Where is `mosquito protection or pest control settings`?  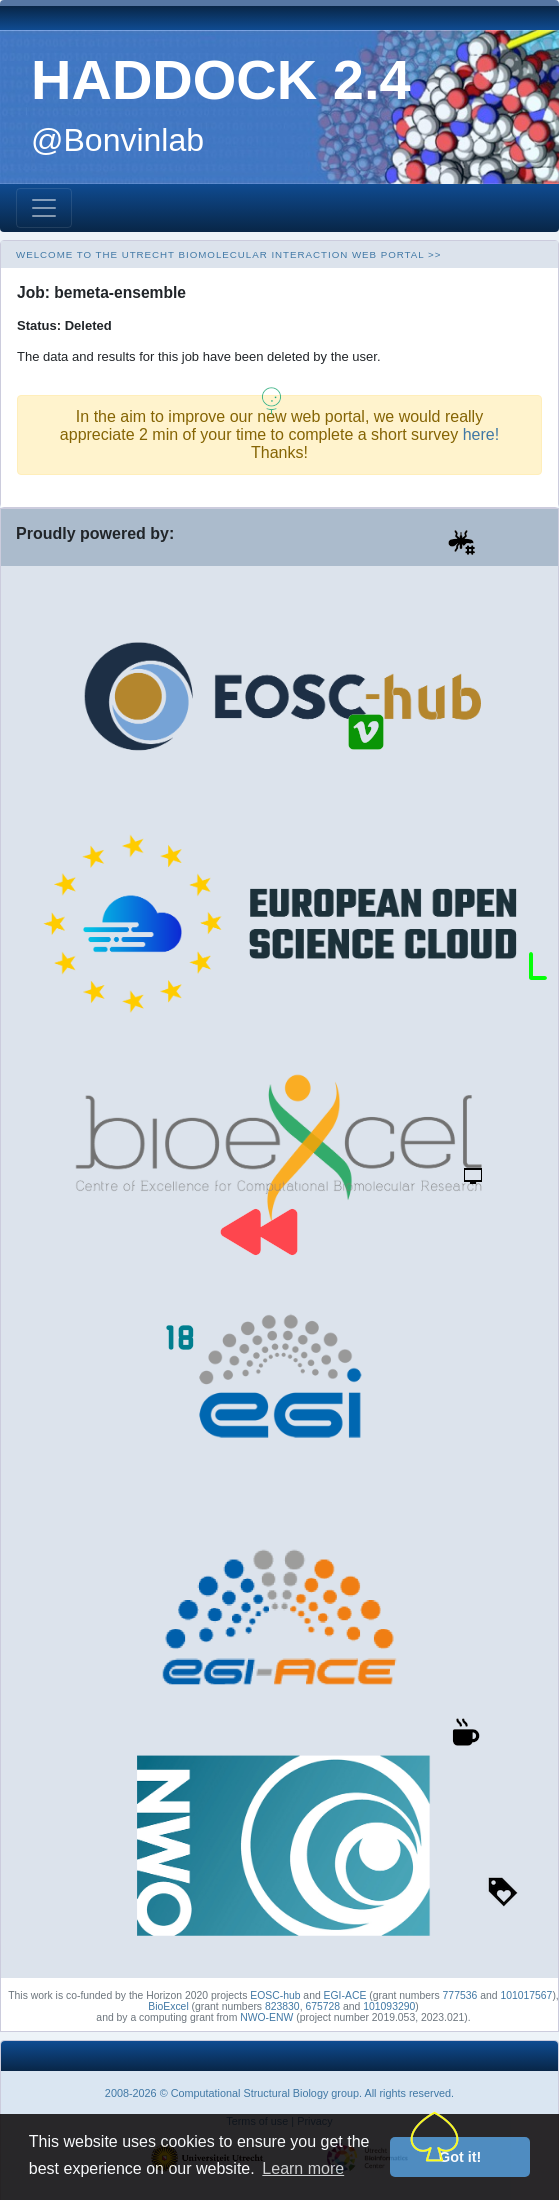
mosquito protection or pest control settings is located at coordinates (461, 541).